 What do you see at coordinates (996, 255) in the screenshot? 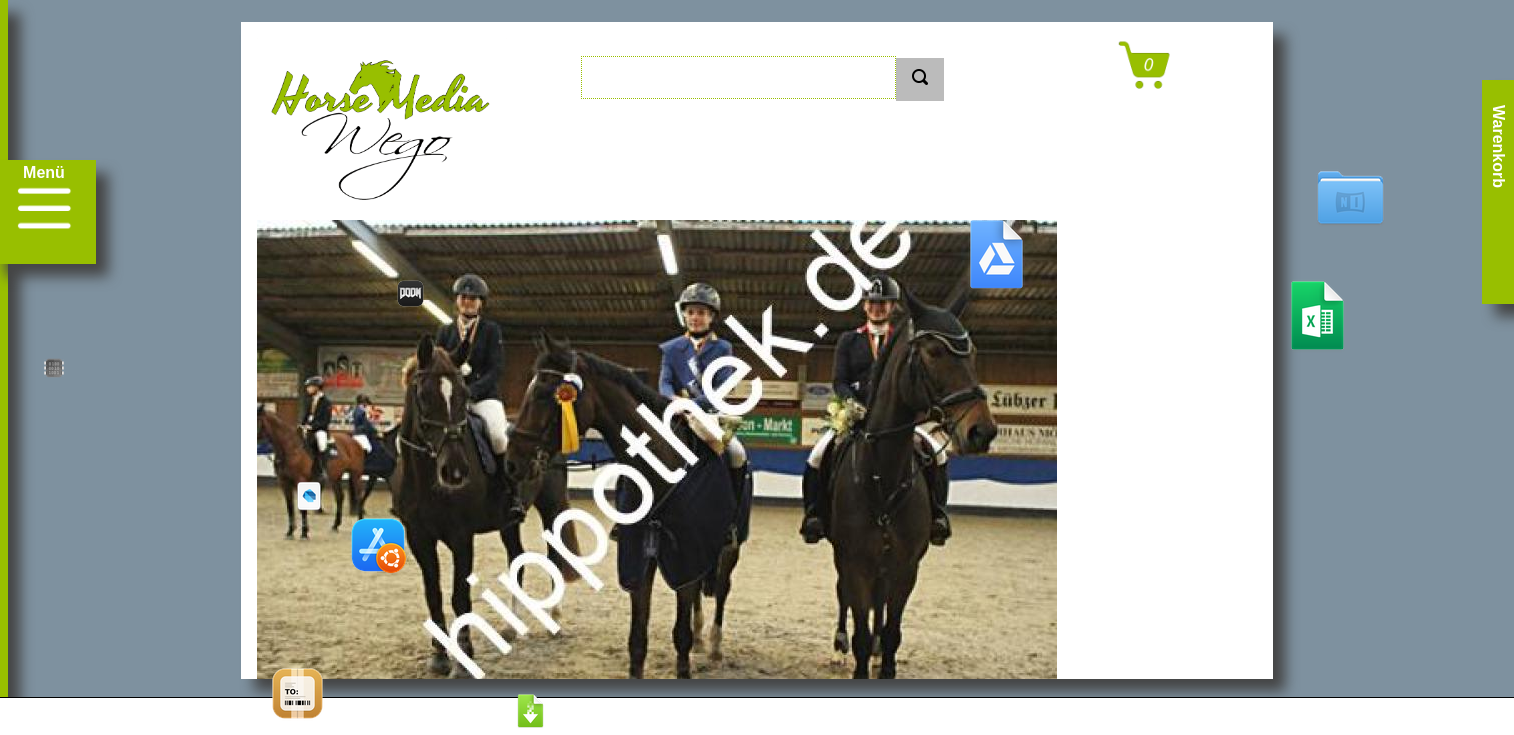
I see `a google drive shortcut or linked file` at bounding box center [996, 255].